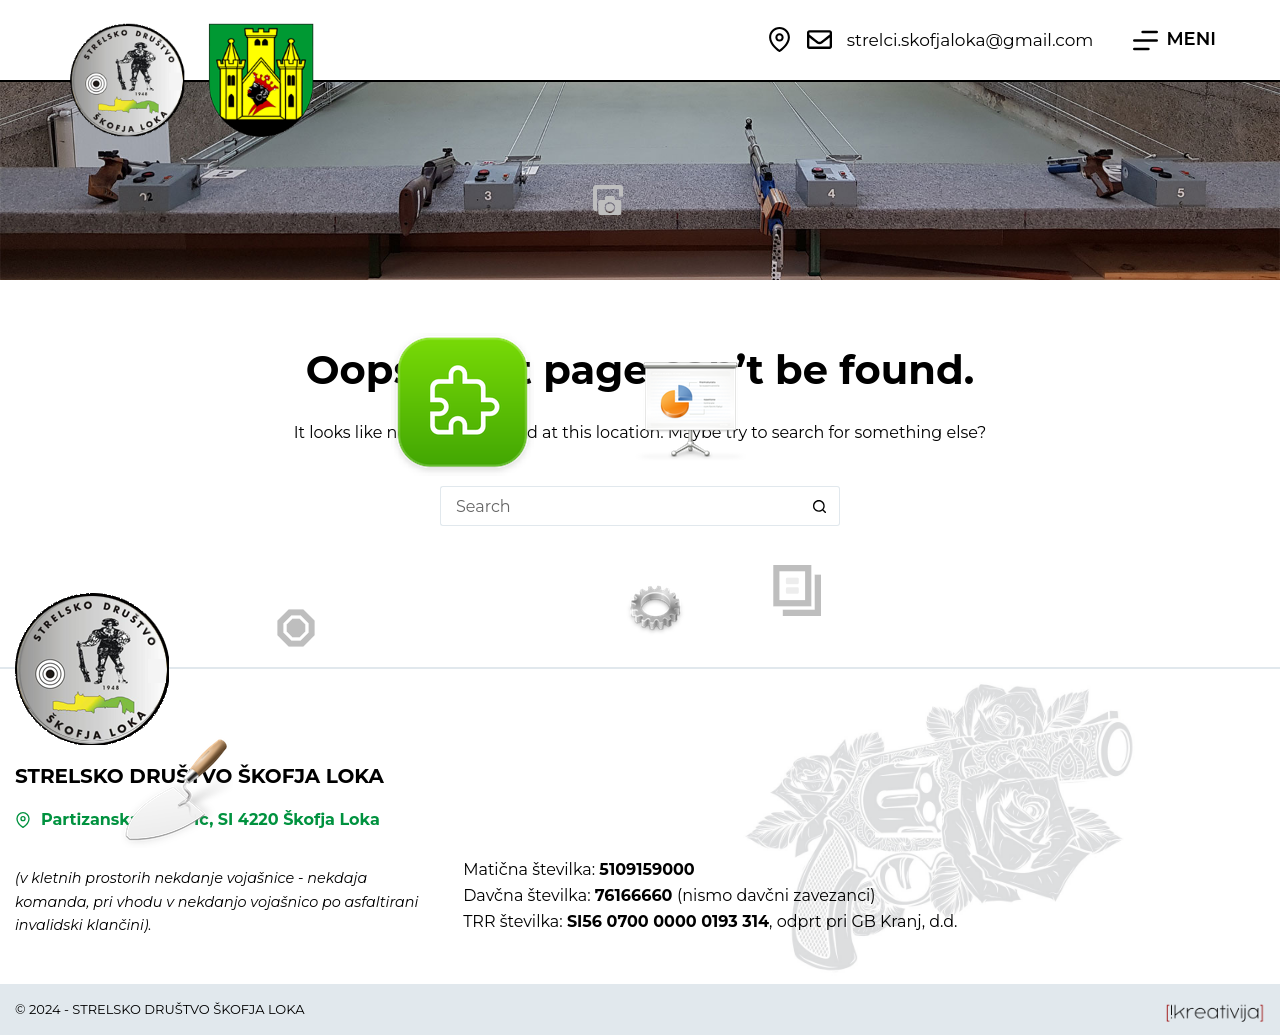  Describe the element at coordinates (608, 200) in the screenshot. I see `take a screenshot` at that location.